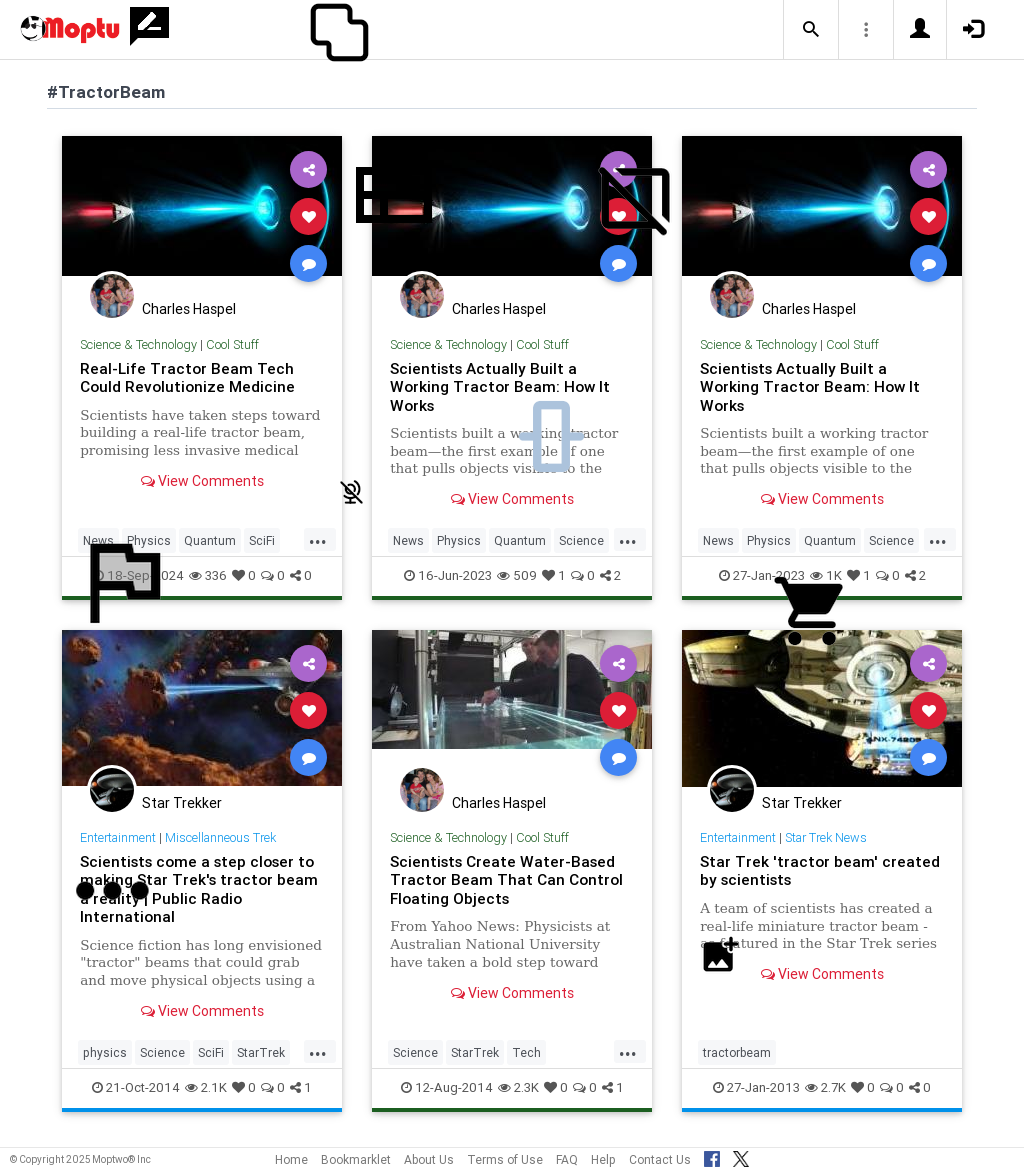  What do you see at coordinates (720, 955) in the screenshot?
I see `add a new photo to your collection` at bounding box center [720, 955].